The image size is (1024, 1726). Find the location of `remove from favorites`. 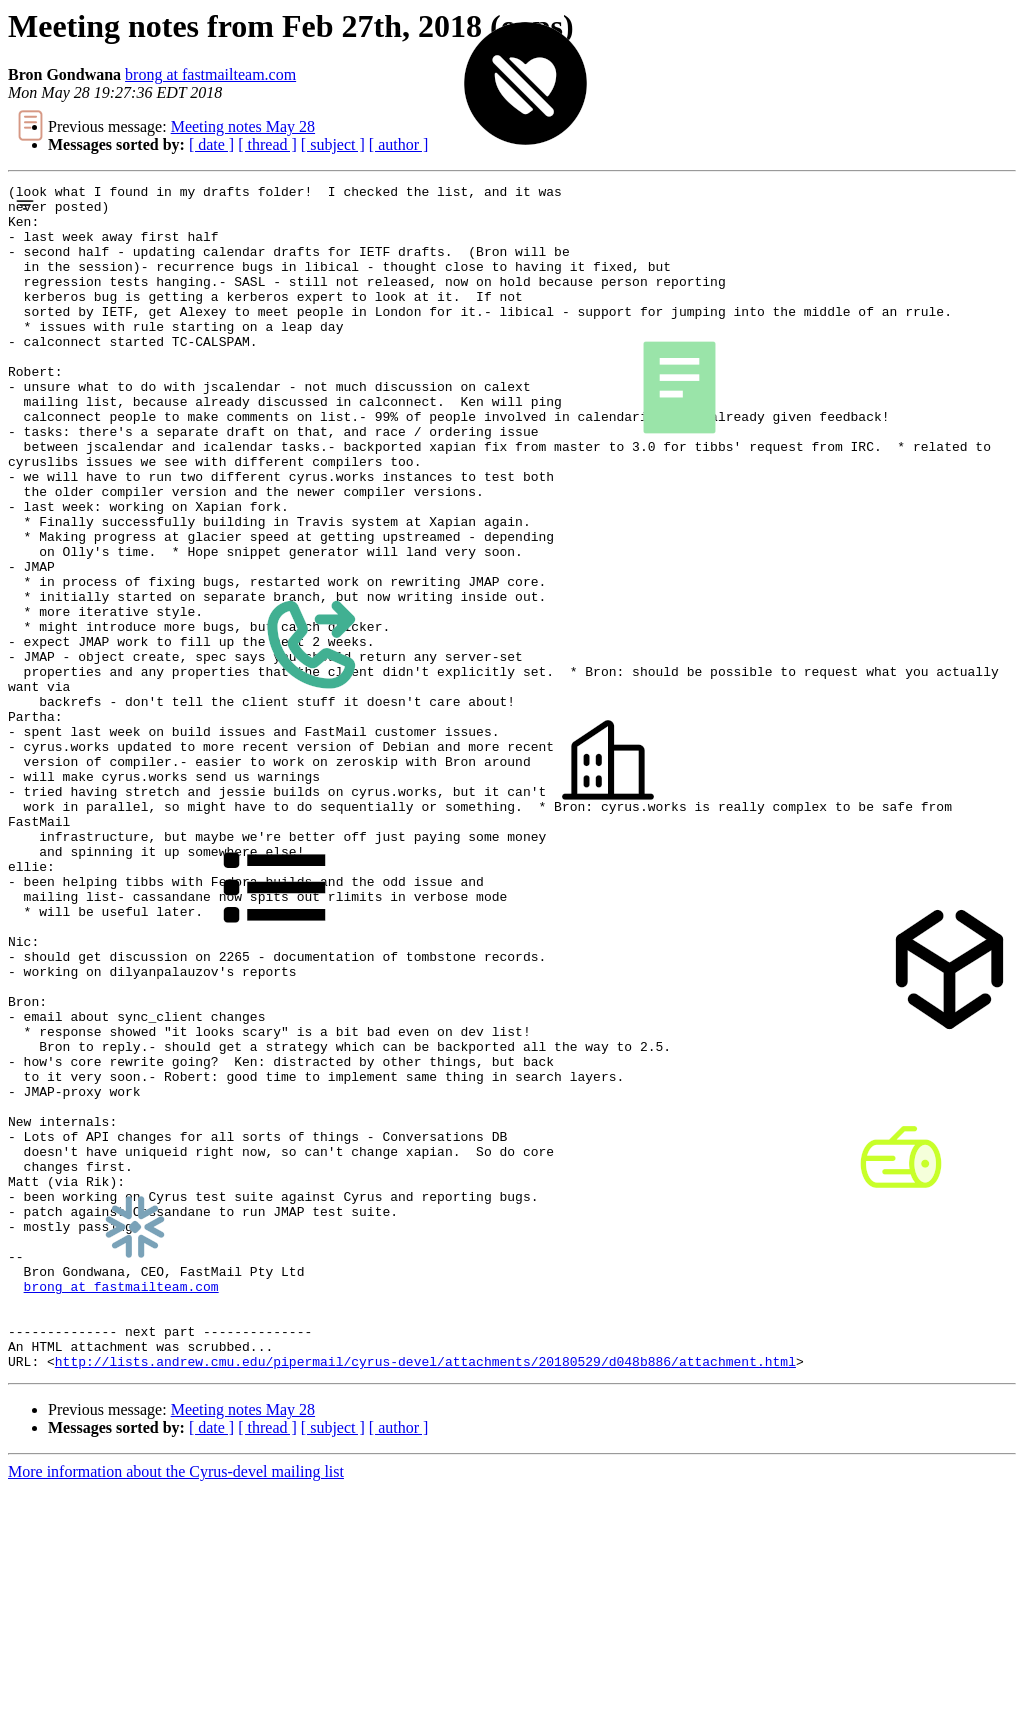

remove from favorites is located at coordinates (525, 83).